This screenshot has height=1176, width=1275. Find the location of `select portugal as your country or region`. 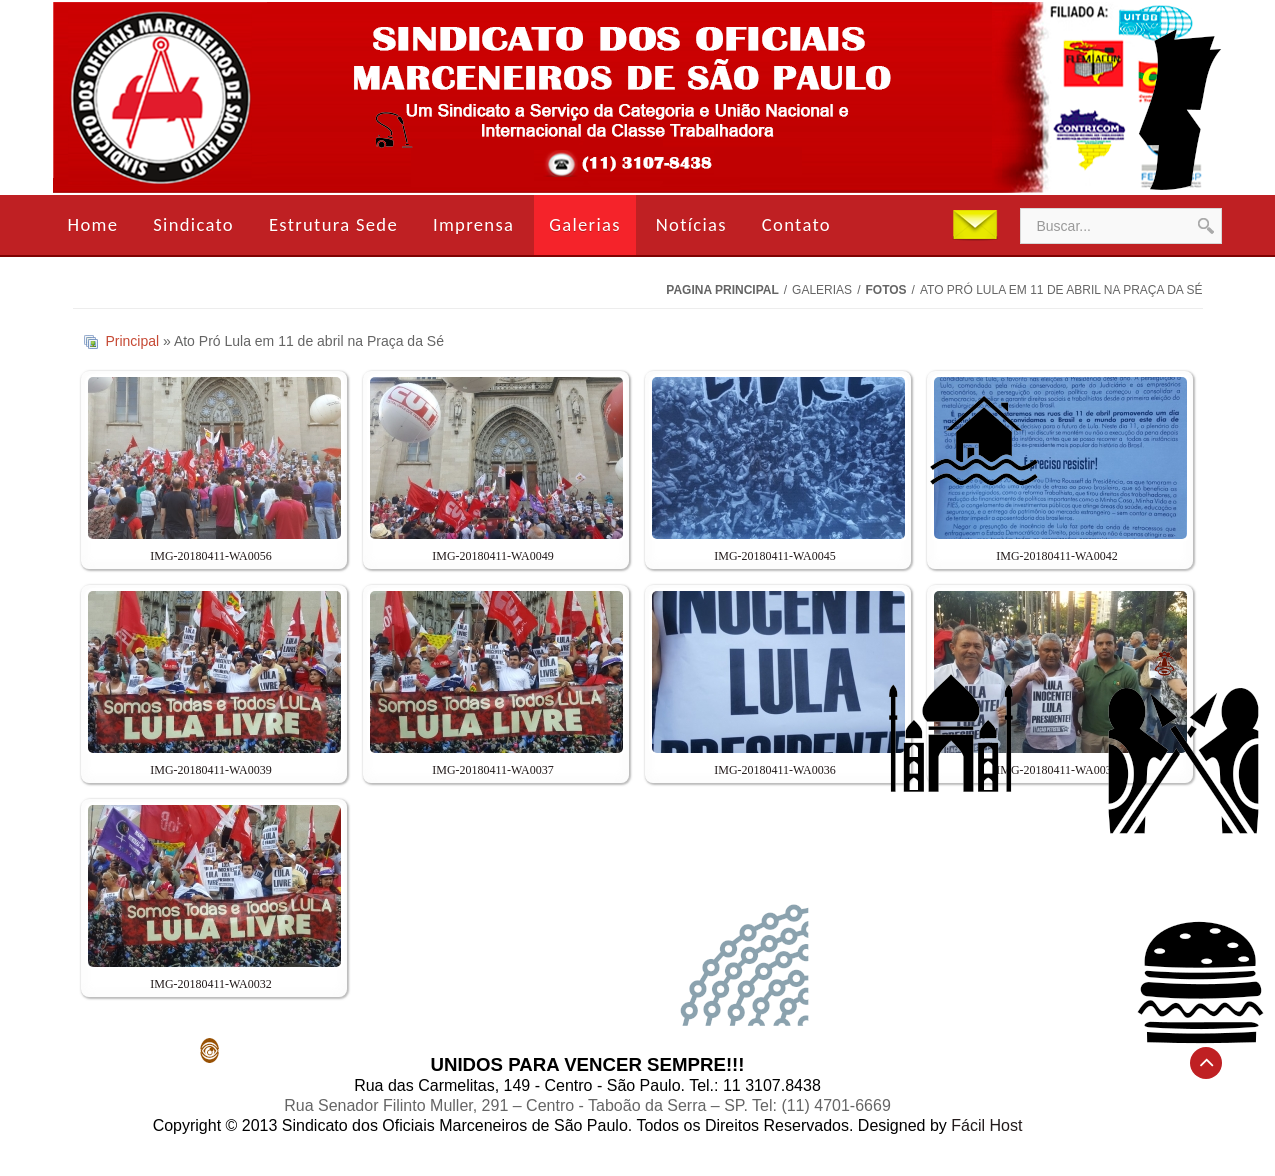

select portugal as your country or region is located at coordinates (1179, 109).